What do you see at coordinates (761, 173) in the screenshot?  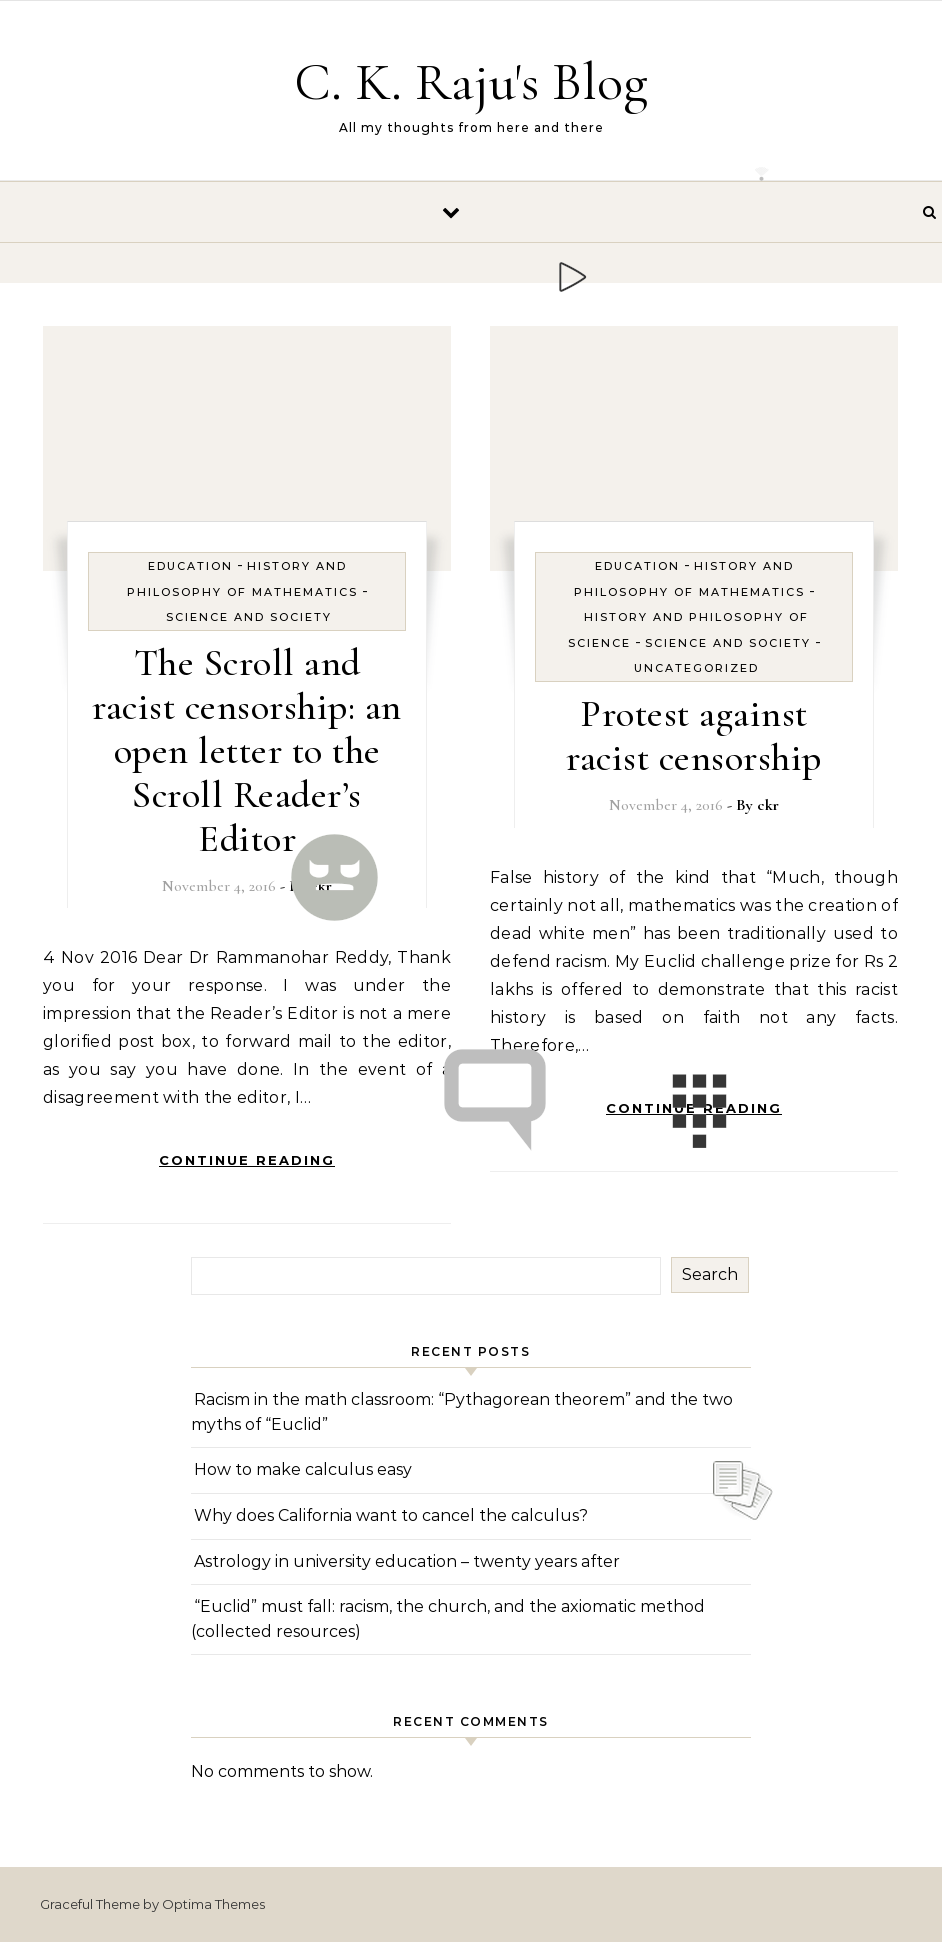 I see `indicates active wireless network connection` at bounding box center [761, 173].